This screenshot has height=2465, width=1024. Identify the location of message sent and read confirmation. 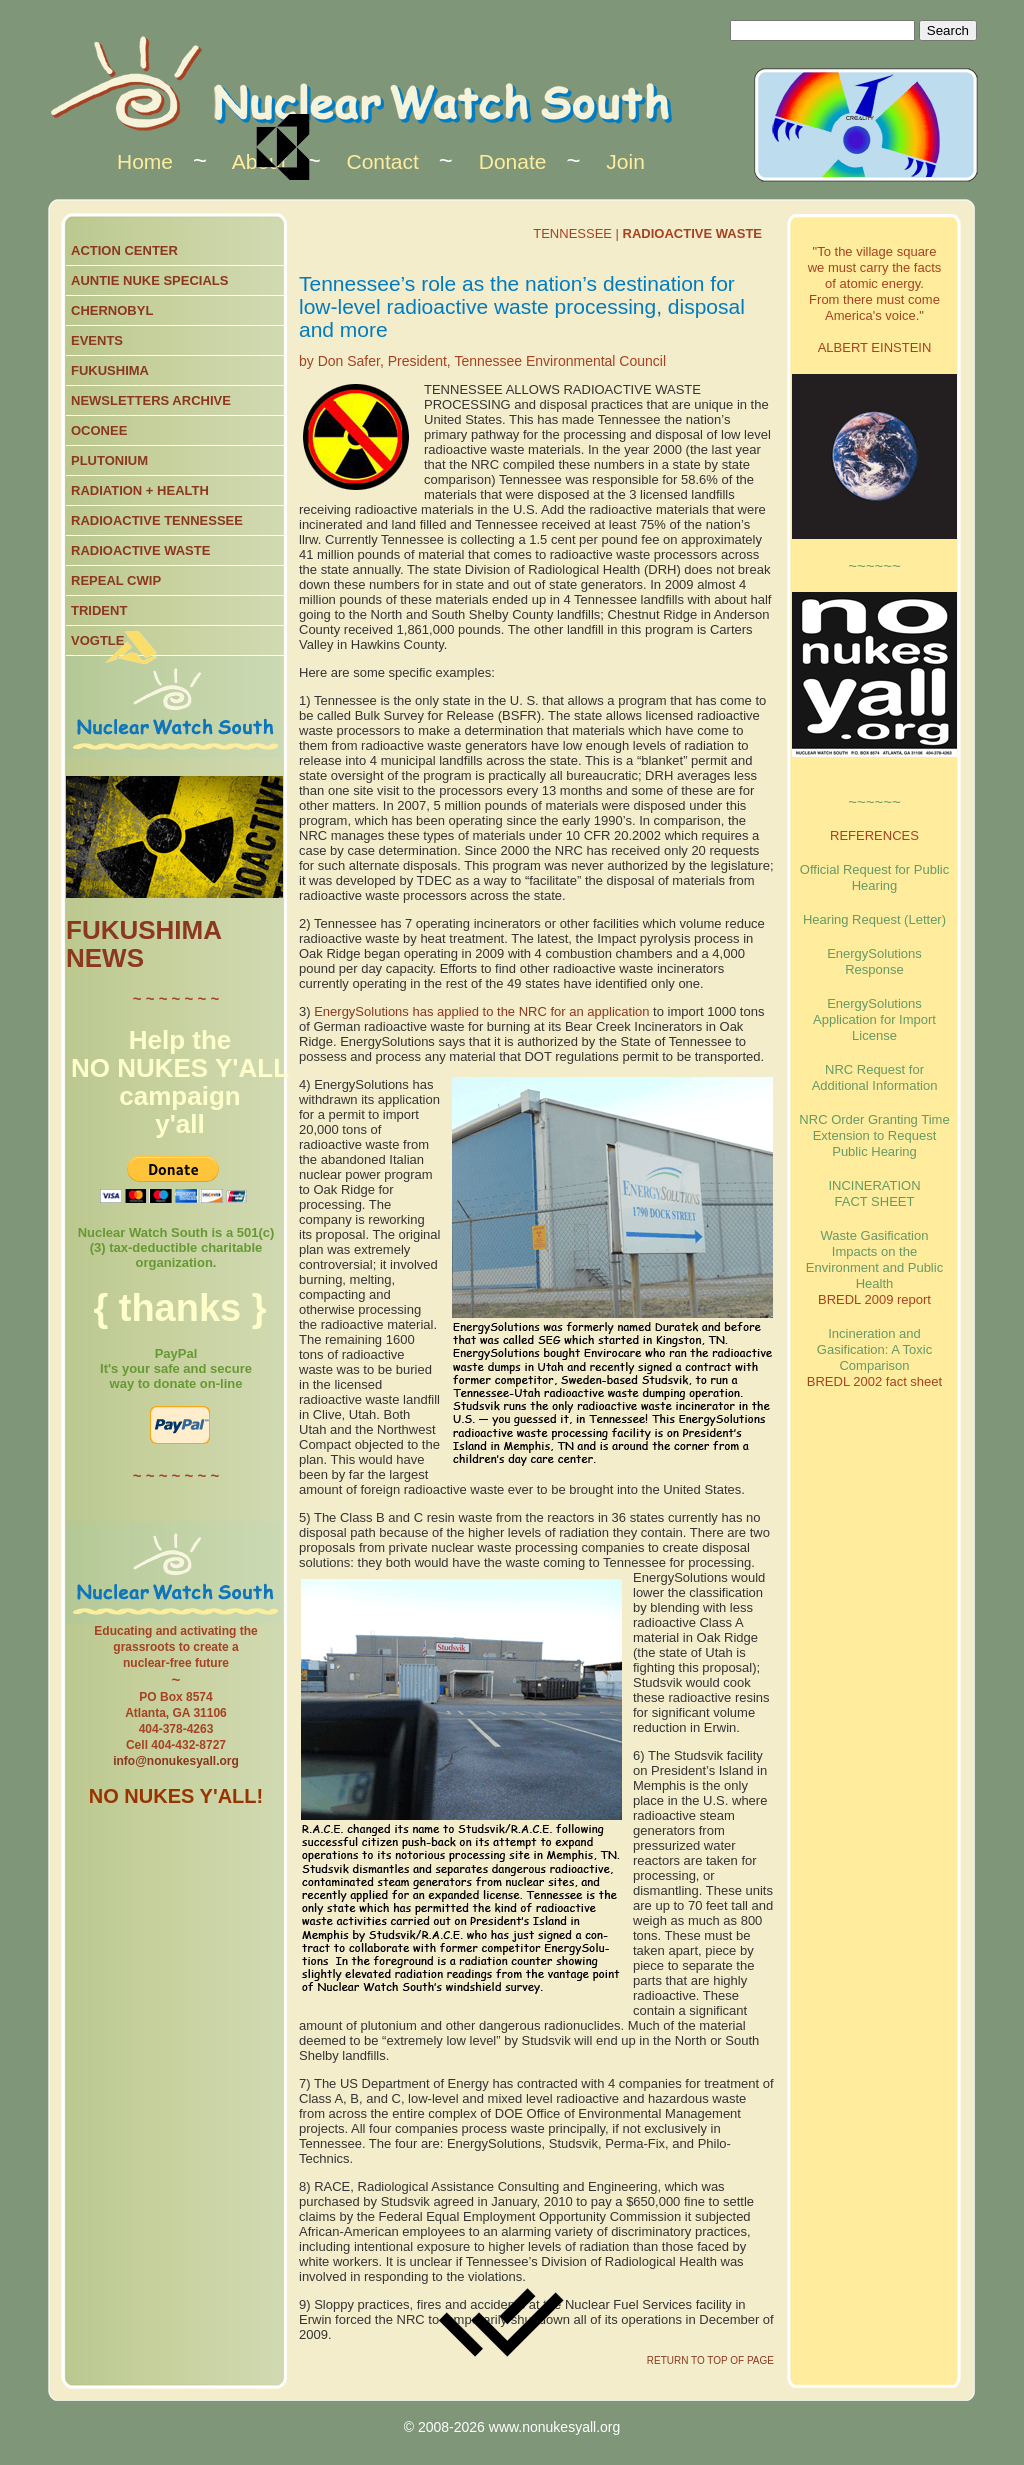
(501, 2322).